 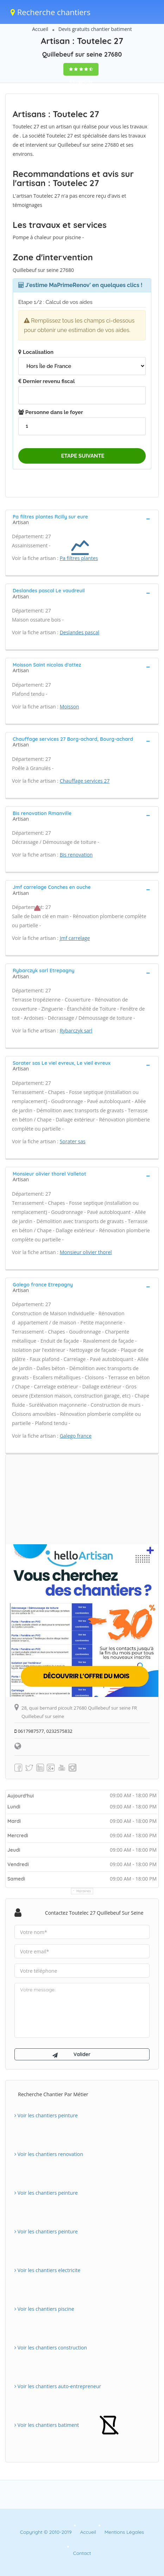 I want to click on disable vertical panorama mode, so click(x=109, y=2425).